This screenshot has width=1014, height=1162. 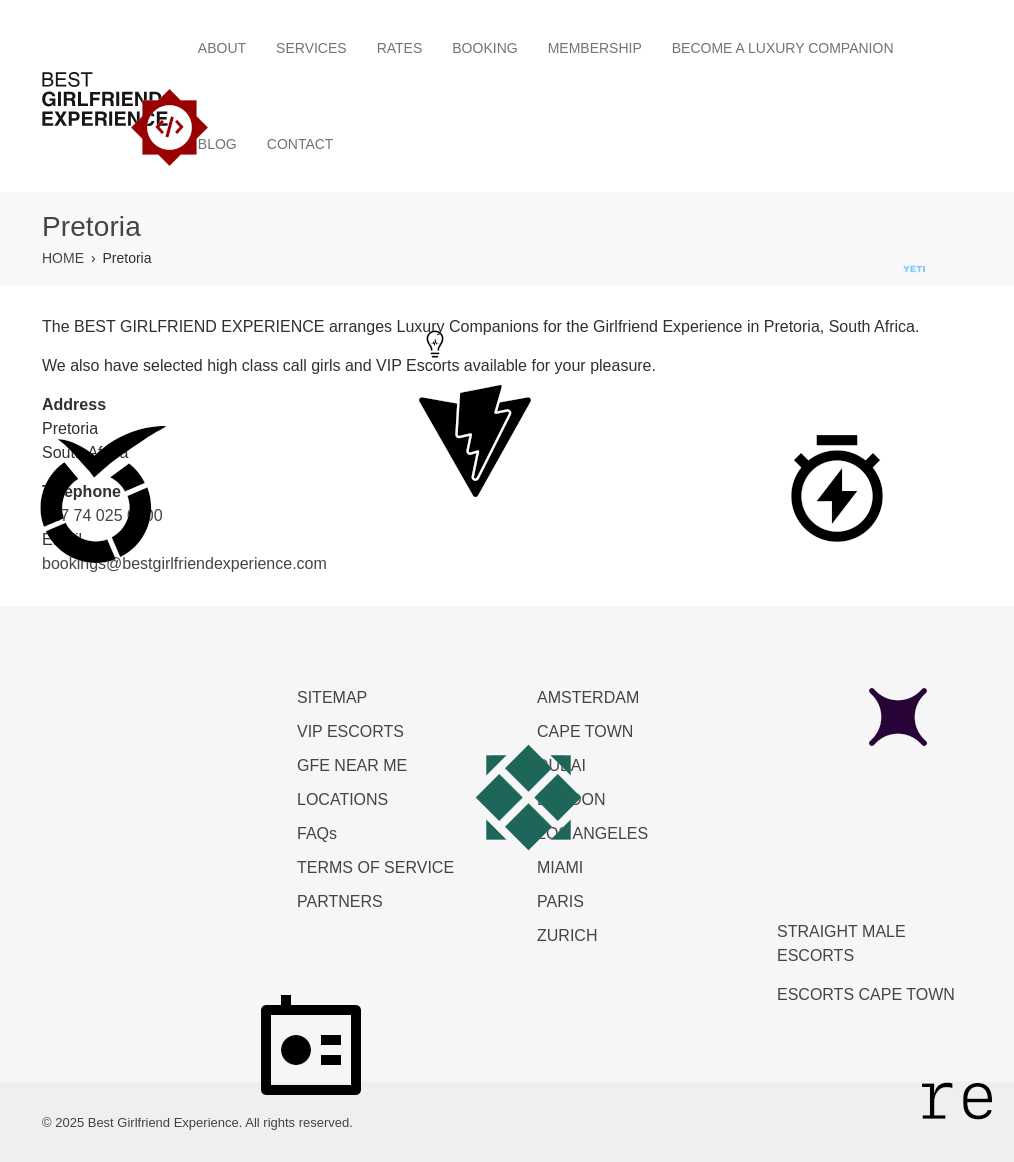 I want to click on centos linux operating system logo, so click(x=528, y=797).